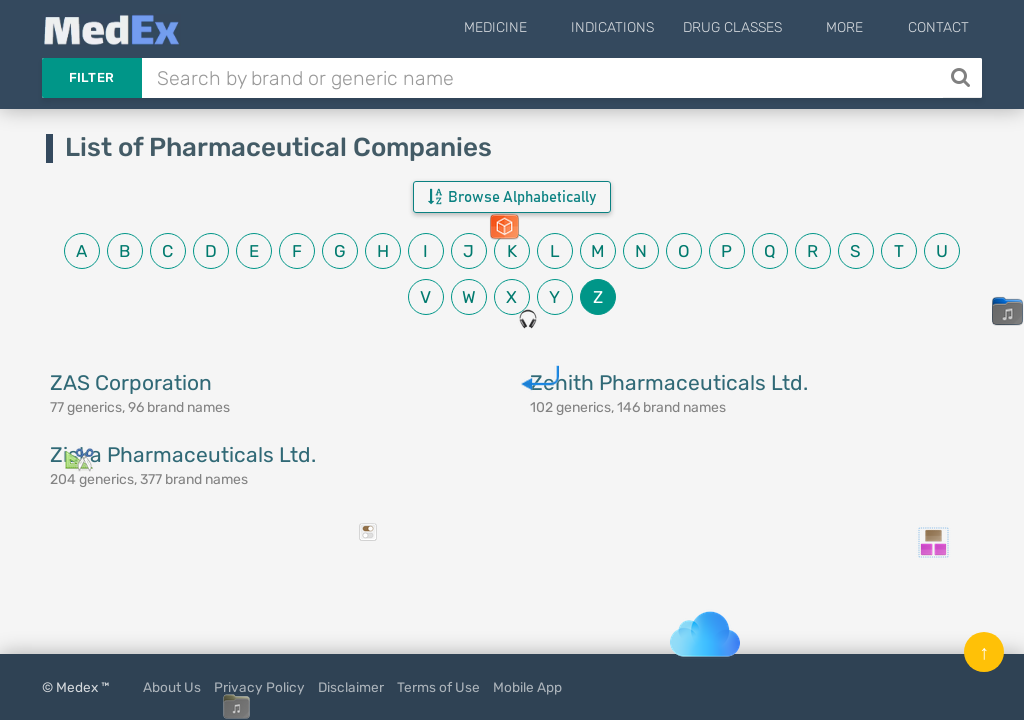 This screenshot has width=1024, height=720. What do you see at coordinates (78, 457) in the screenshot?
I see `access utility and accessory applications` at bounding box center [78, 457].